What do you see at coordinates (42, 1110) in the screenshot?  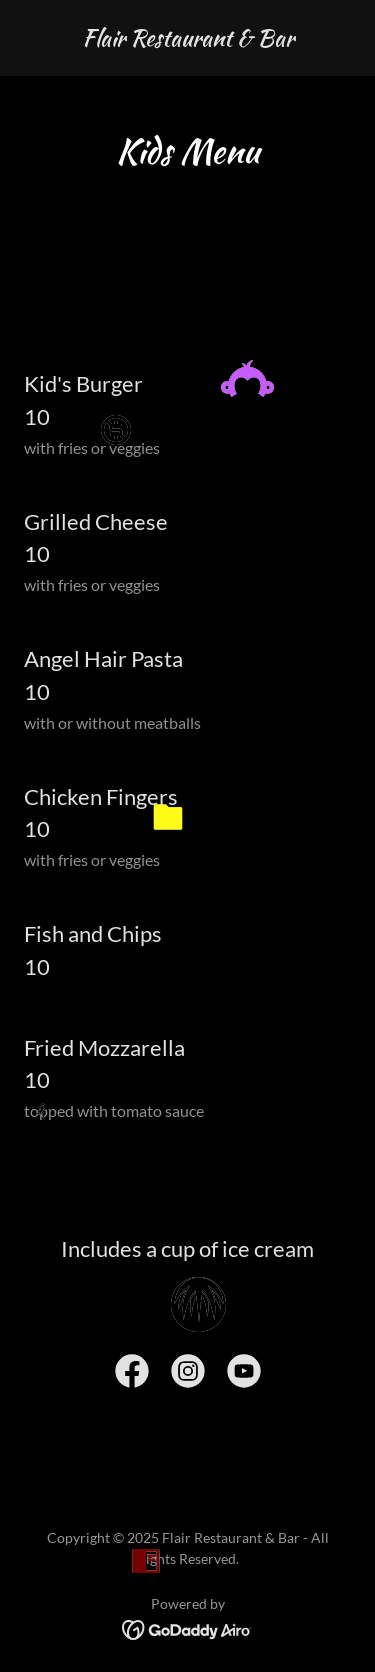 I see `start running or jogging activity` at bounding box center [42, 1110].